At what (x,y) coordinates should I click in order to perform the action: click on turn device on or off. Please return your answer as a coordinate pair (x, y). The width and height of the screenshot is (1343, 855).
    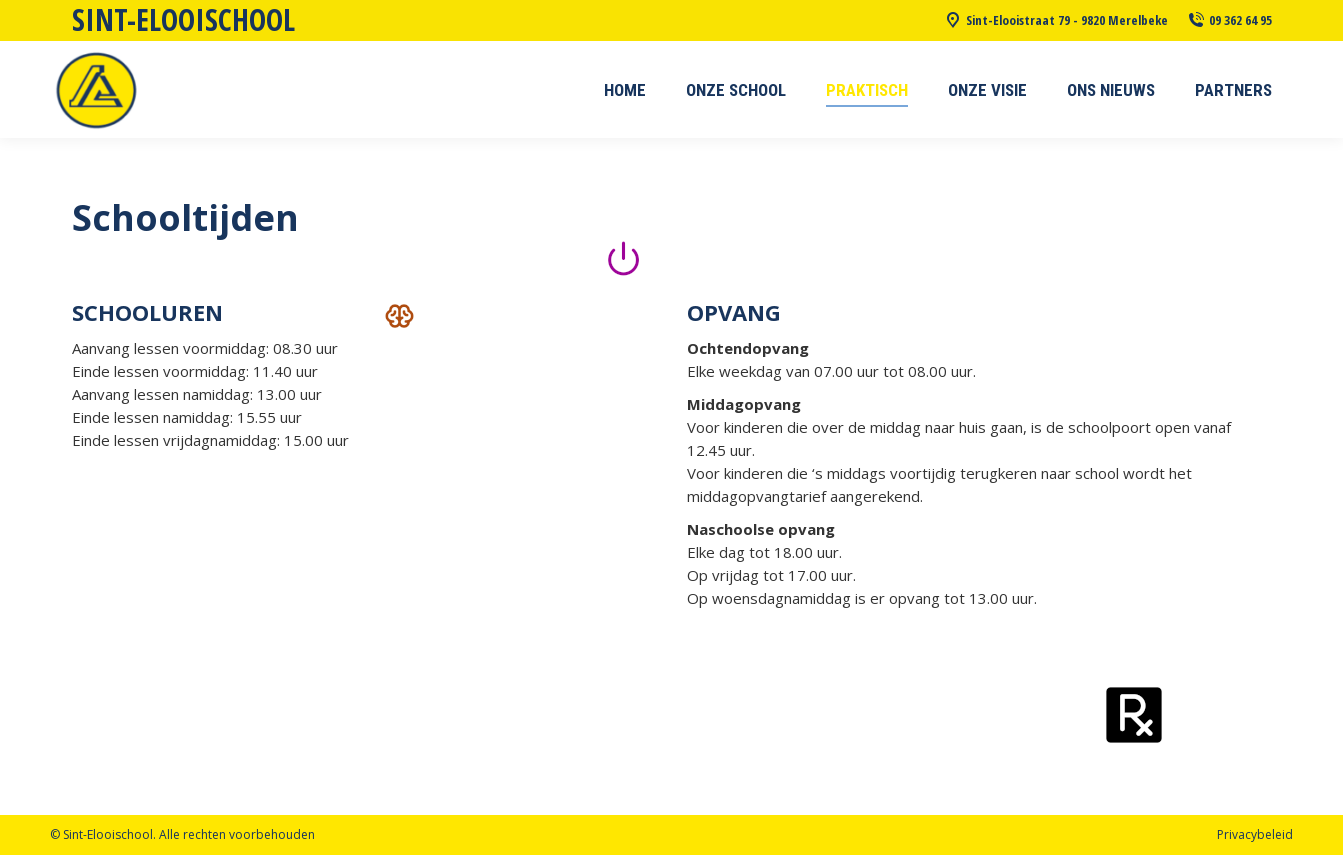
    Looking at the image, I should click on (623, 258).